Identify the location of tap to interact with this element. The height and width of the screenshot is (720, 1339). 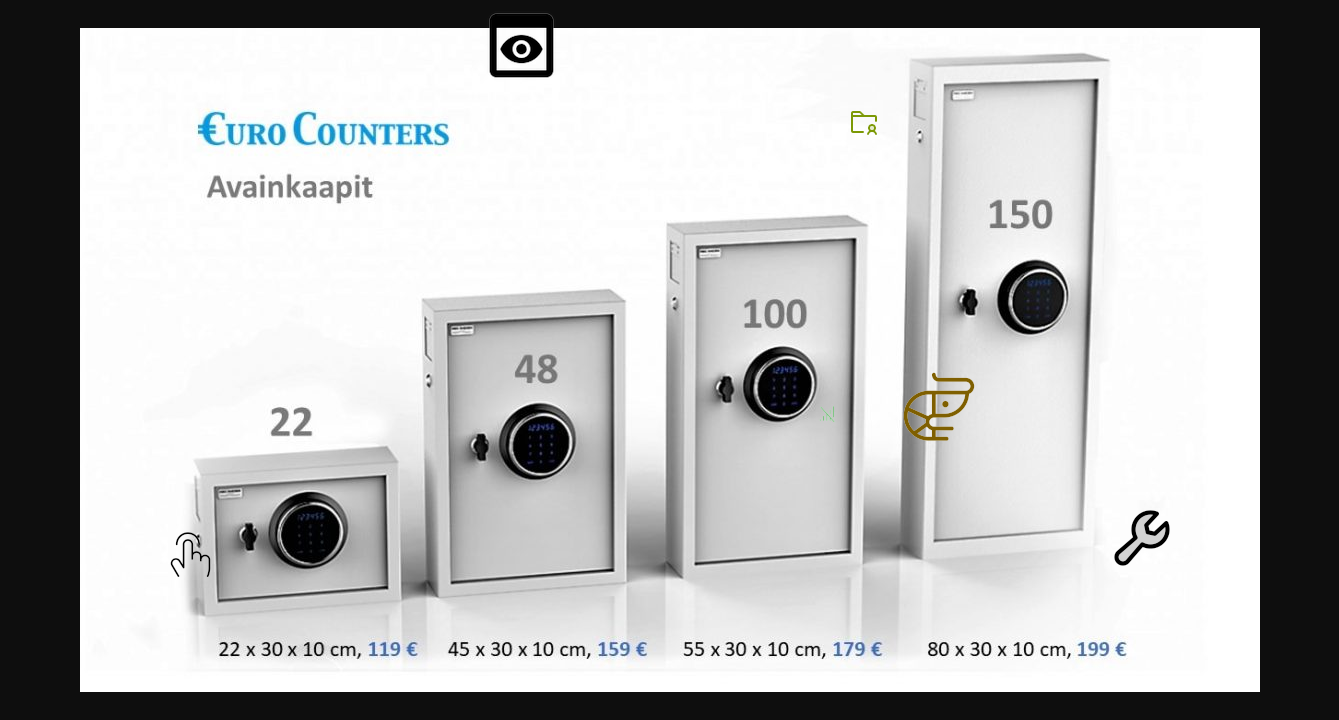
(190, 555).